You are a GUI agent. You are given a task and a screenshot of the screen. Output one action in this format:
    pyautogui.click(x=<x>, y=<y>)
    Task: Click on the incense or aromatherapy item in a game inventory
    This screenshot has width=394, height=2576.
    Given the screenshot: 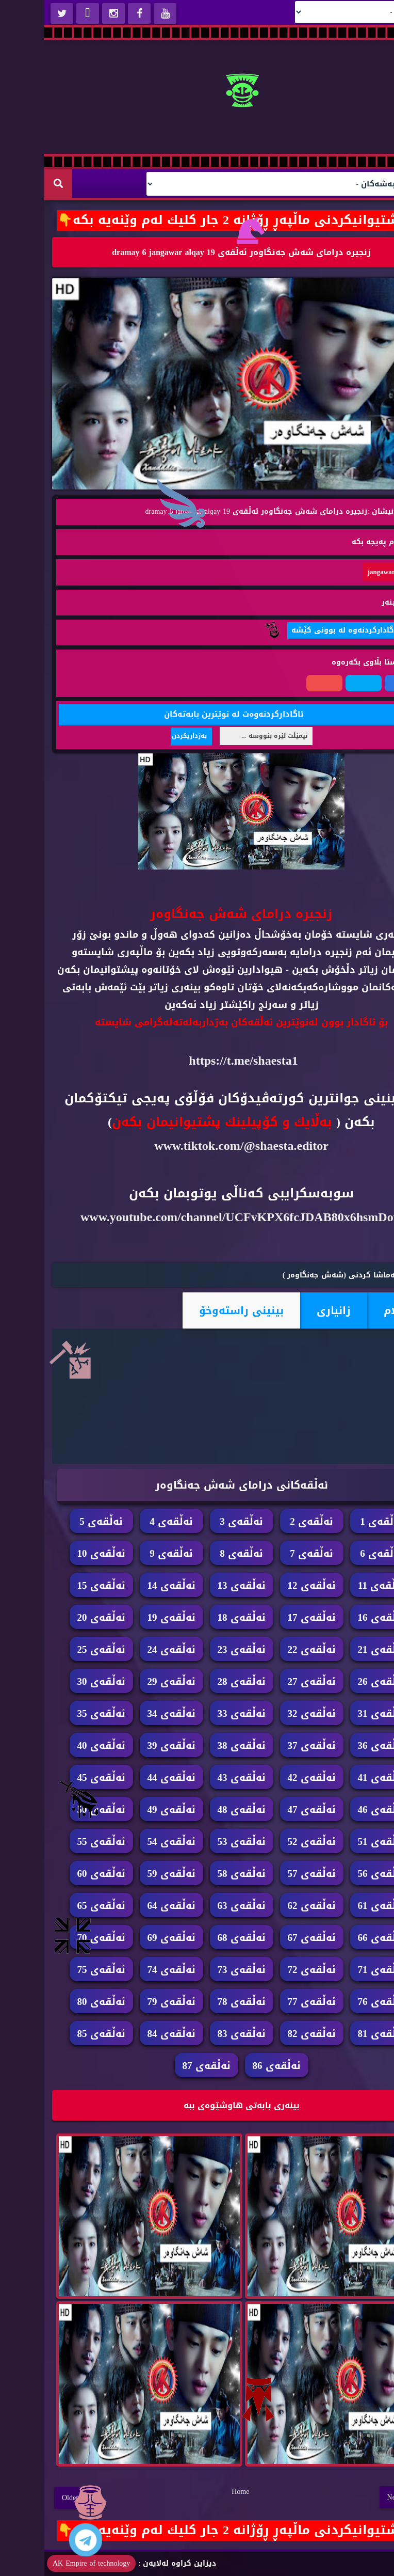 What is the action you would take?
    pyautogui.click(x=273, y=630)
    